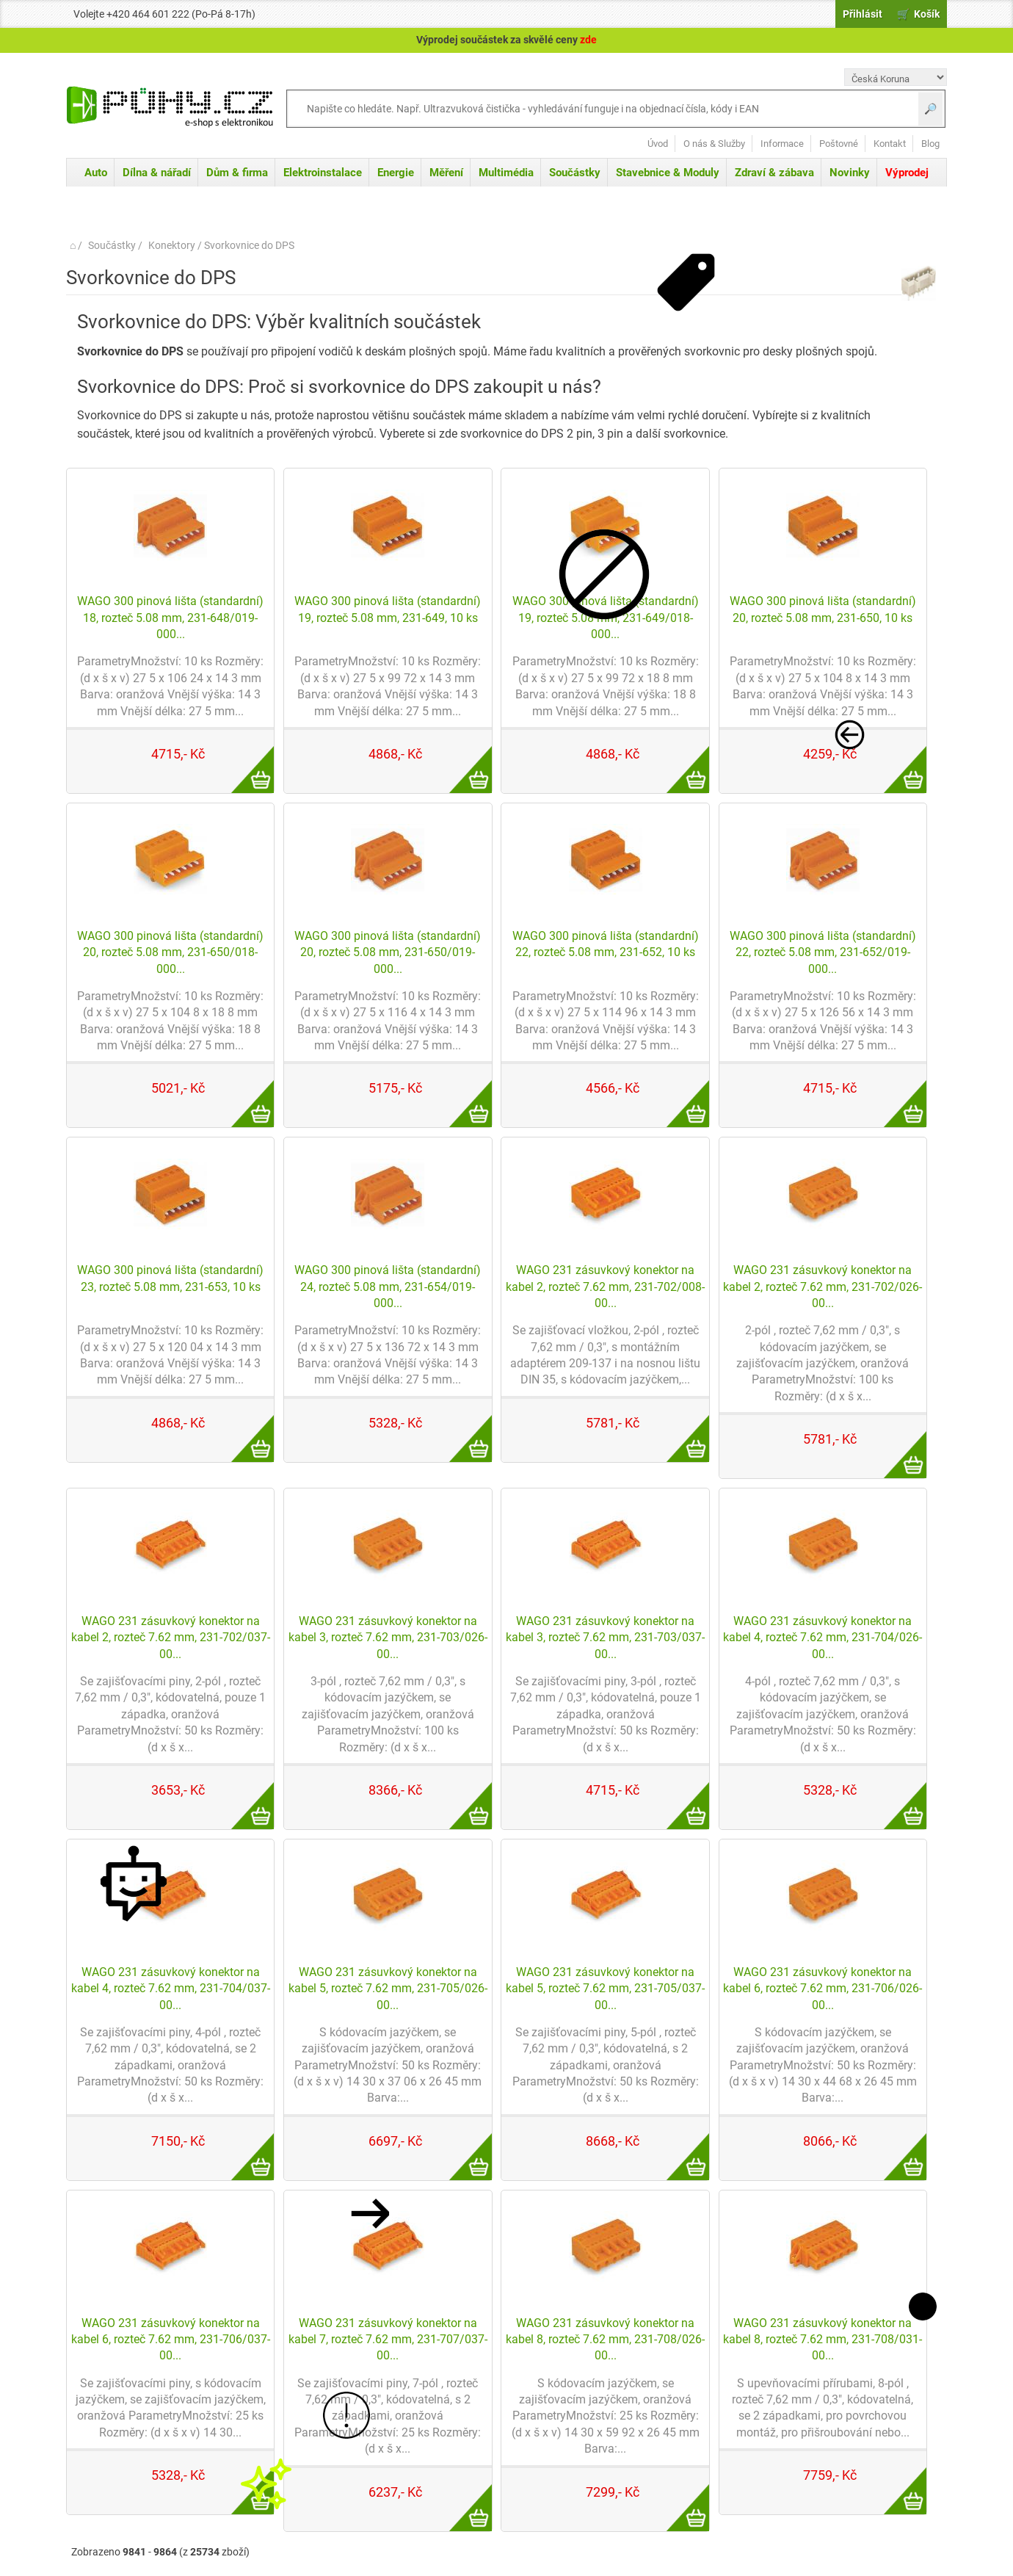 The height and width of the screenshot is (2576, 1013). I want to click on access chatbot or automated assistant, so click(134, 1884).